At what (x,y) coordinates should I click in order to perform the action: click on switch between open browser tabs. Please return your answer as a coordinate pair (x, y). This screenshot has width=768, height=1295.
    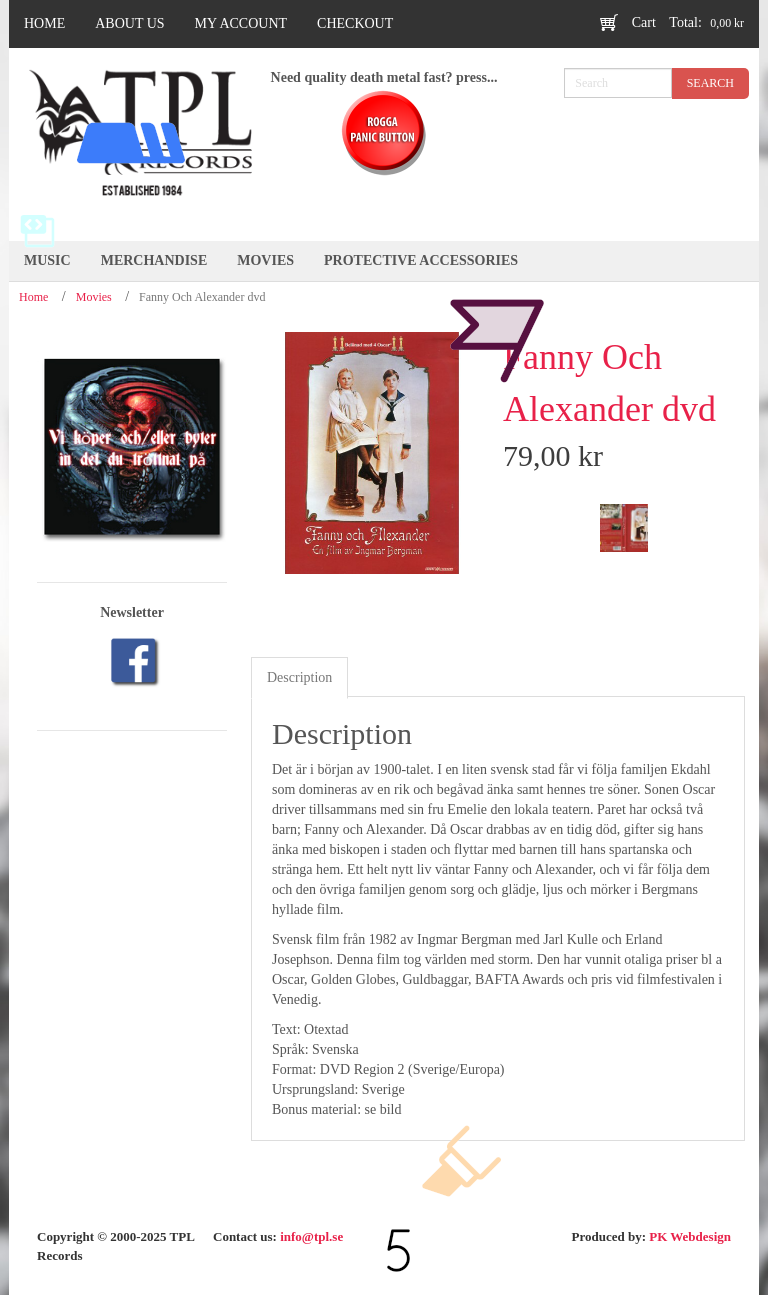
    Looking at the image, I should click on (131, 143).